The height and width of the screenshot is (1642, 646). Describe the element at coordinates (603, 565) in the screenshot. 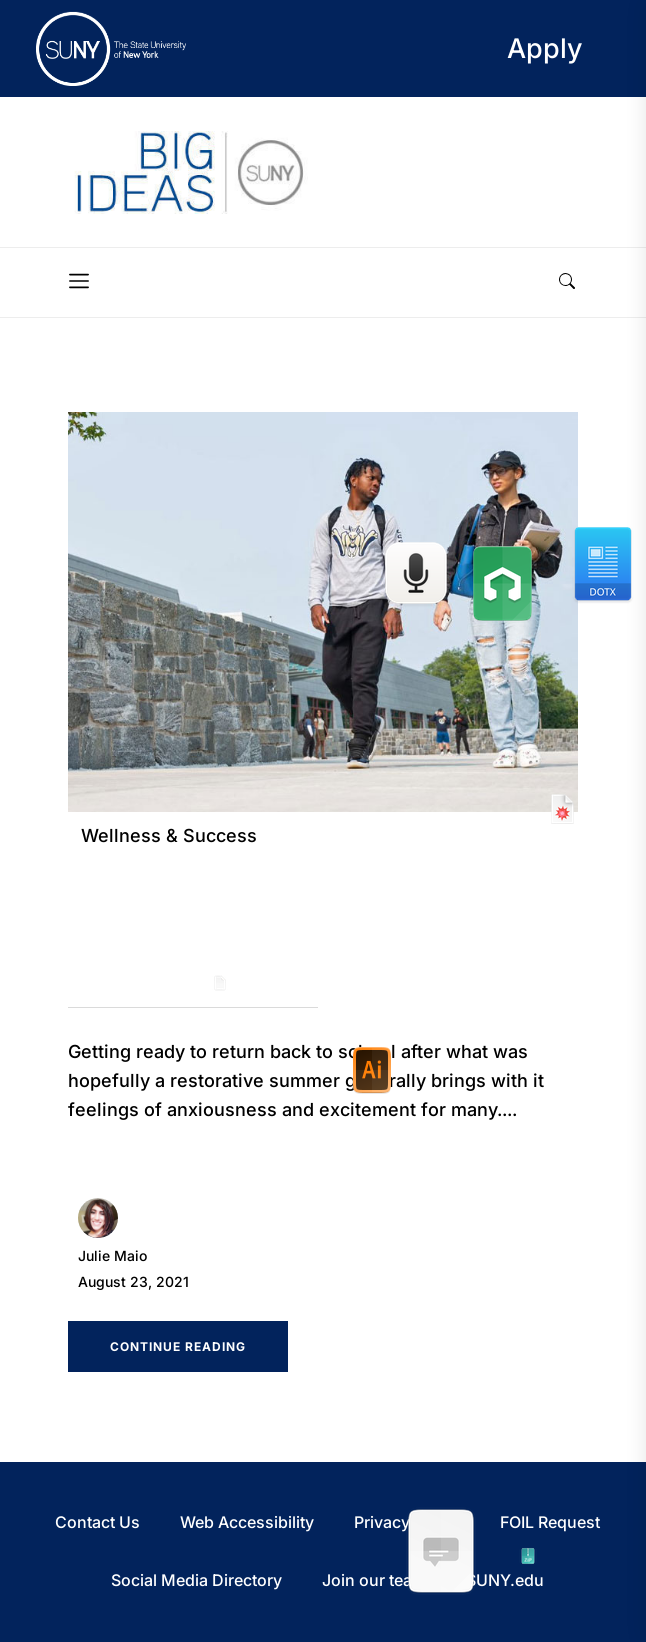

I see `a microsoft word template file (.dotx)` at that location.